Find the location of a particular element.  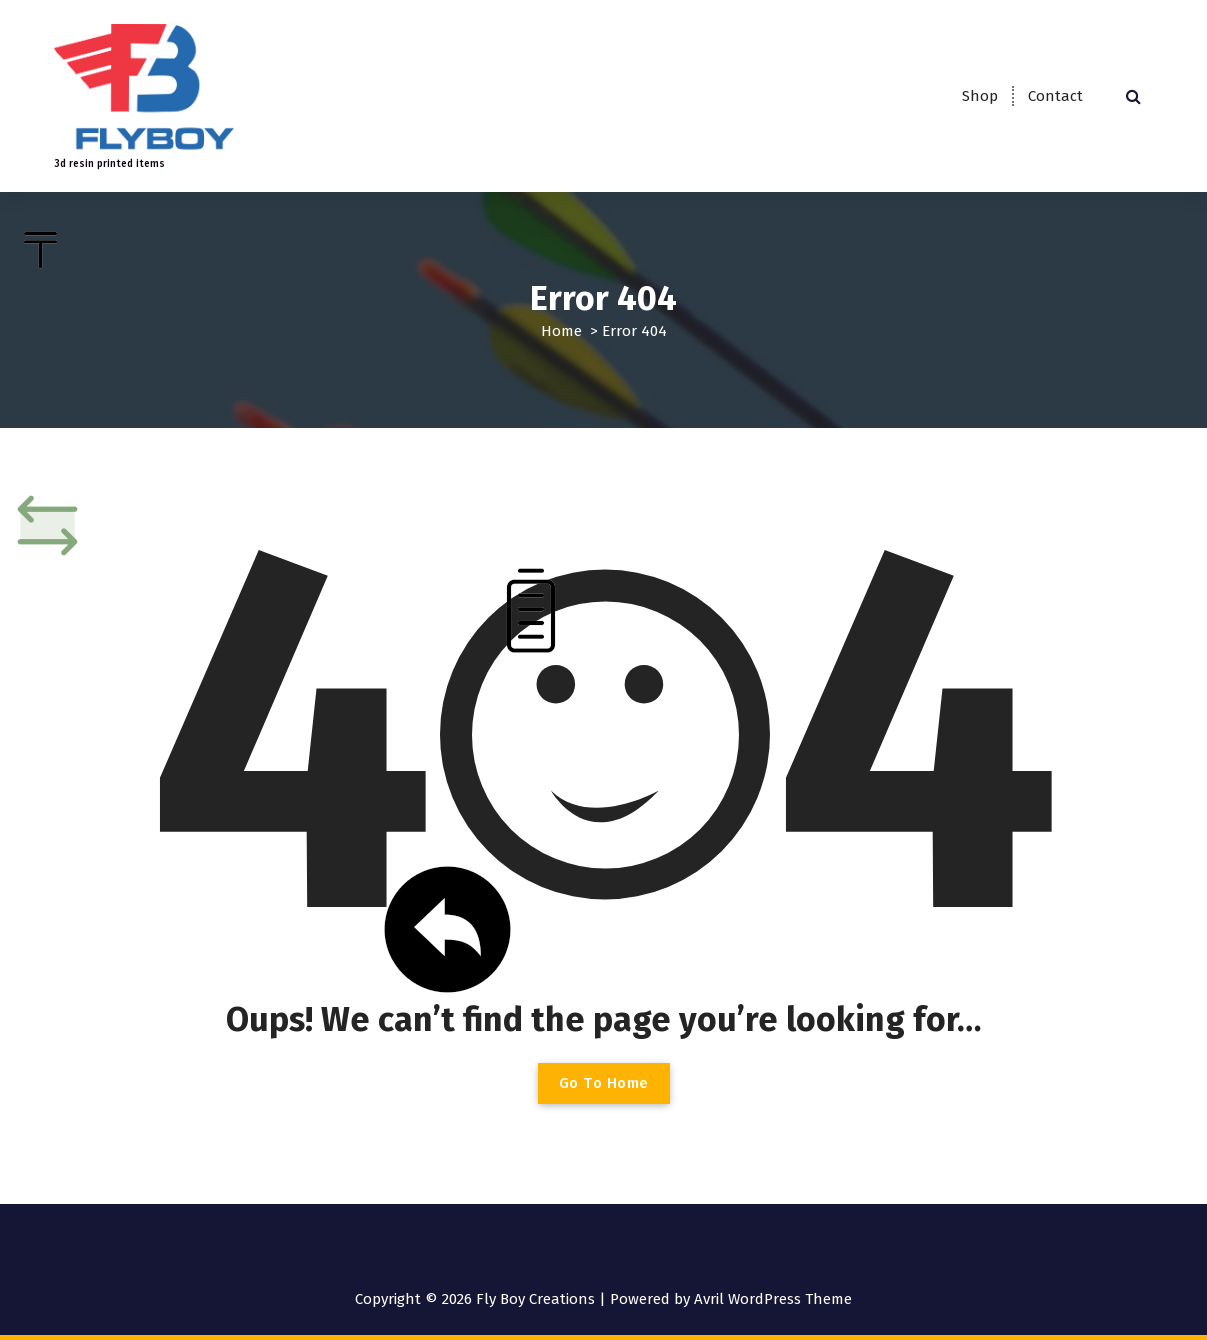

display prices in kazakhstani tenge is located at coordinates (40, 248).